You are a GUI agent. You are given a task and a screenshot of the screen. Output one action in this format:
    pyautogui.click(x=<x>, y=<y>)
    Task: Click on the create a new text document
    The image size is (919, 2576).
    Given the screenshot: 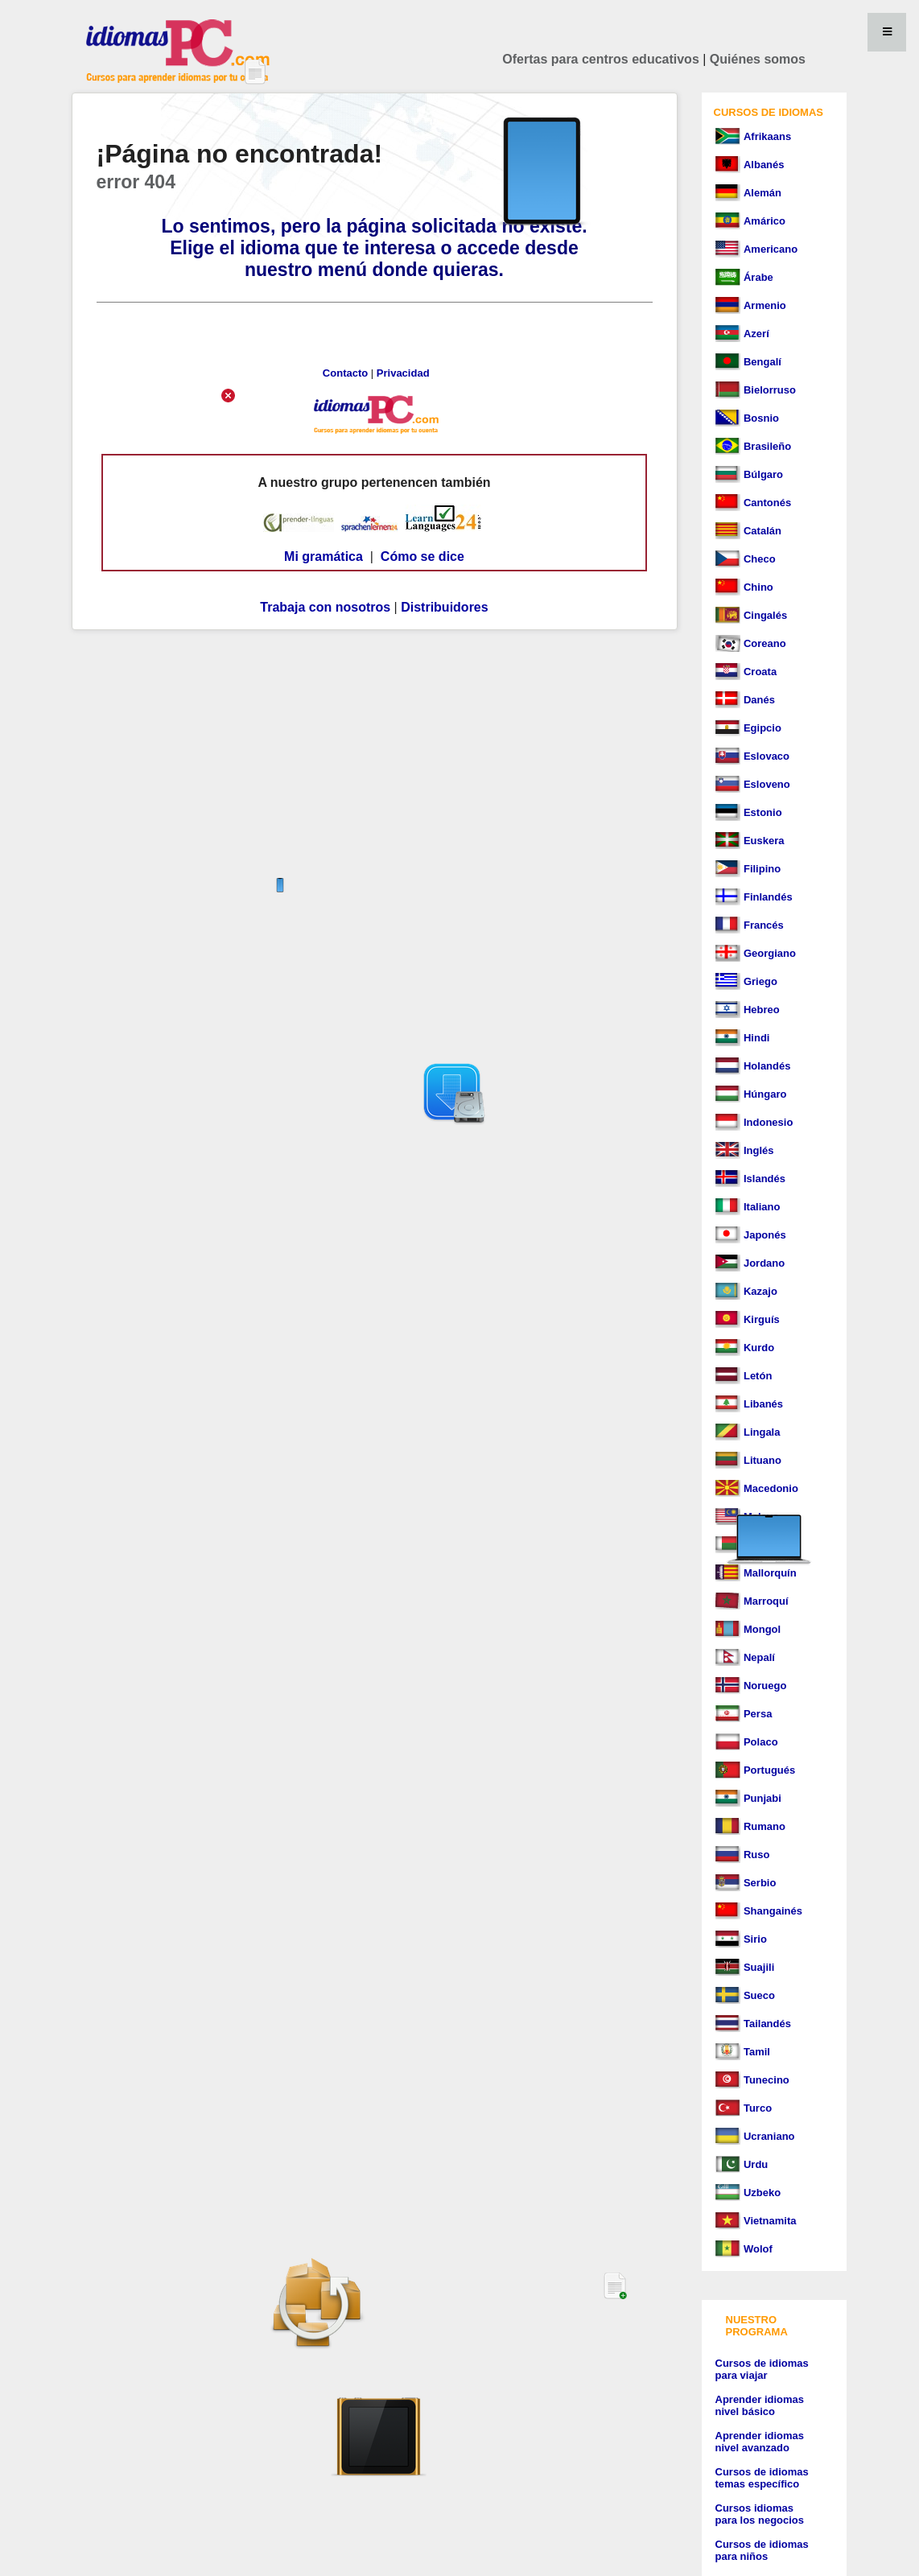 What is the action you would take?
    pyautogui.click(x=615, y=2285)
    